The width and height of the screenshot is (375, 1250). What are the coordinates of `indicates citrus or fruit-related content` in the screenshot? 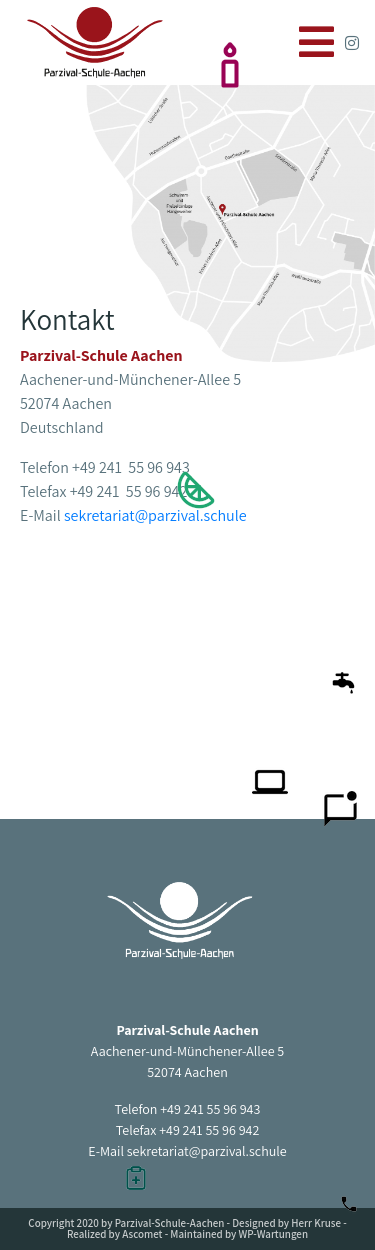 It's located at (196, 490).